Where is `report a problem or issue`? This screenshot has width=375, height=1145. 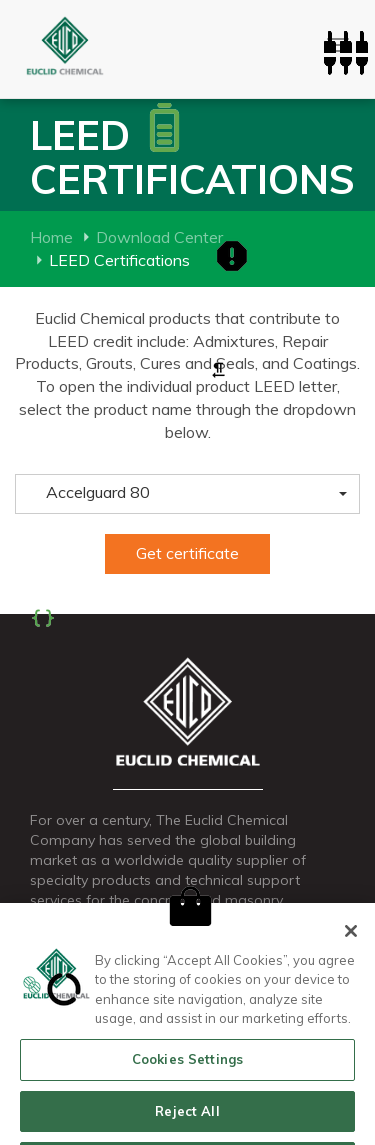
report a problem or issue is located at coordinates (232, 256).